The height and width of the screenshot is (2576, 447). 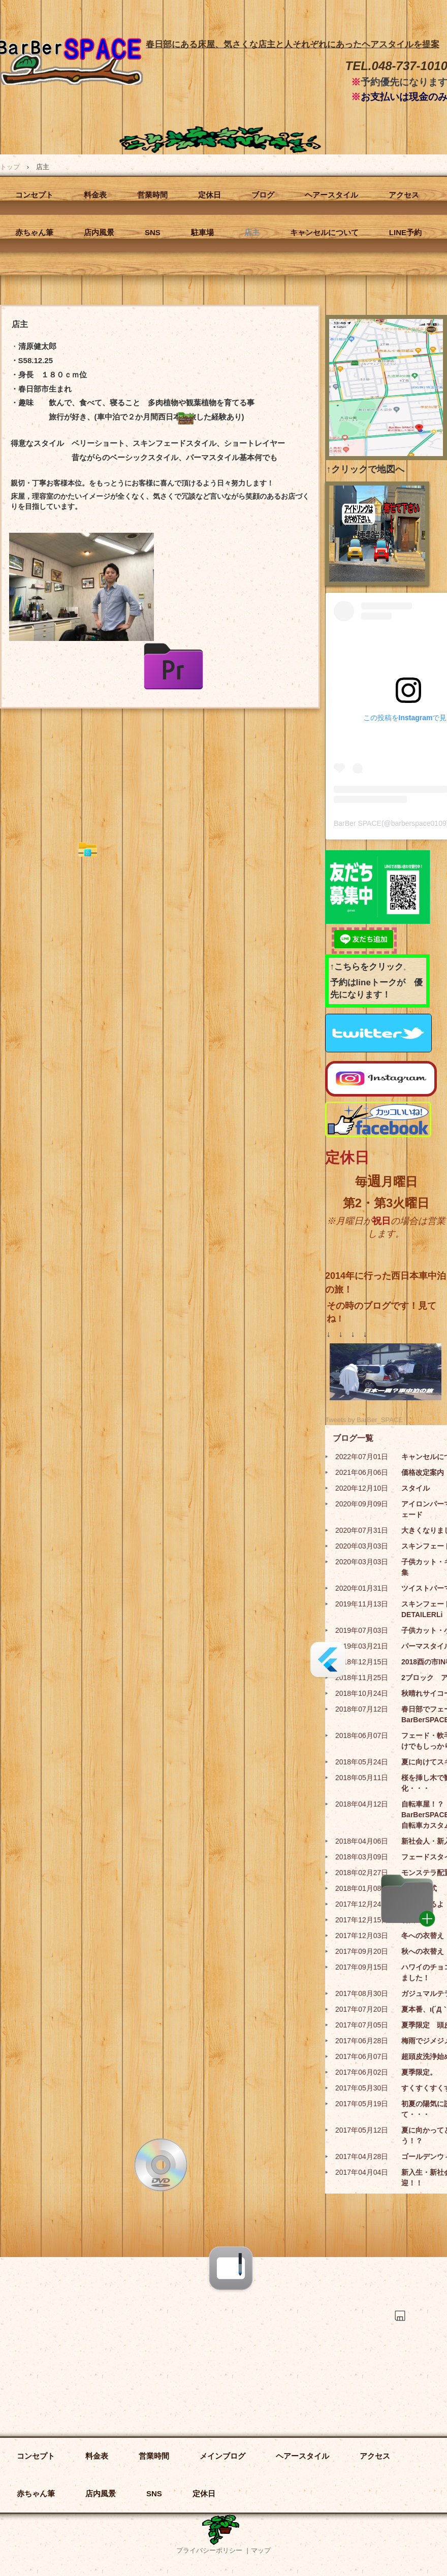 What do you see at coordinates (231, 2269) in the screenshot?
I see `access tablet and display preferences` at bounding box center [231, 2269].